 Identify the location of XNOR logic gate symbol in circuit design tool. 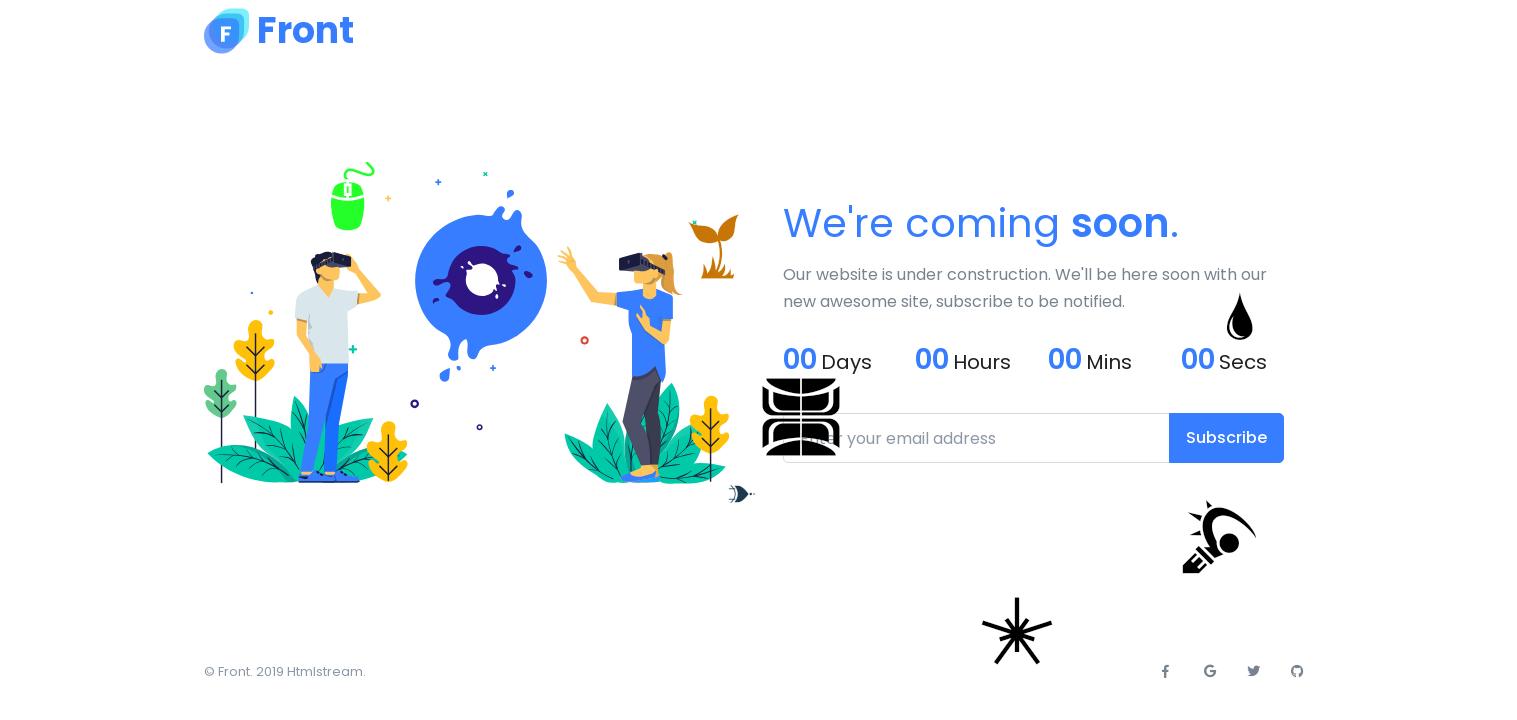
(742, 494).